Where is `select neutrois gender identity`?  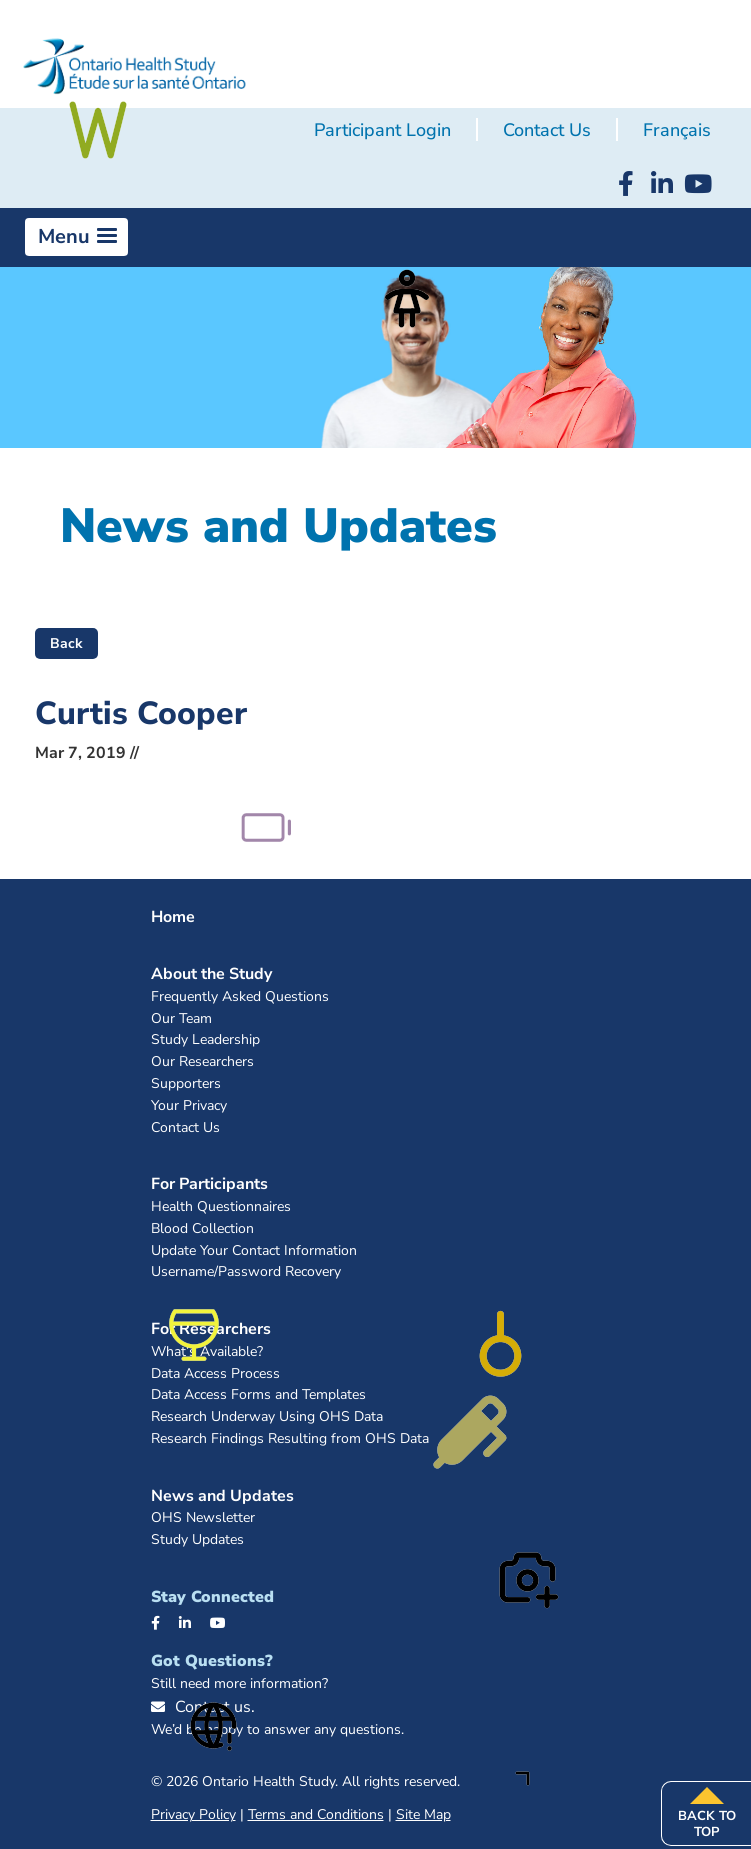 select neutrois gender identity is located at coordinates (500, 1345).